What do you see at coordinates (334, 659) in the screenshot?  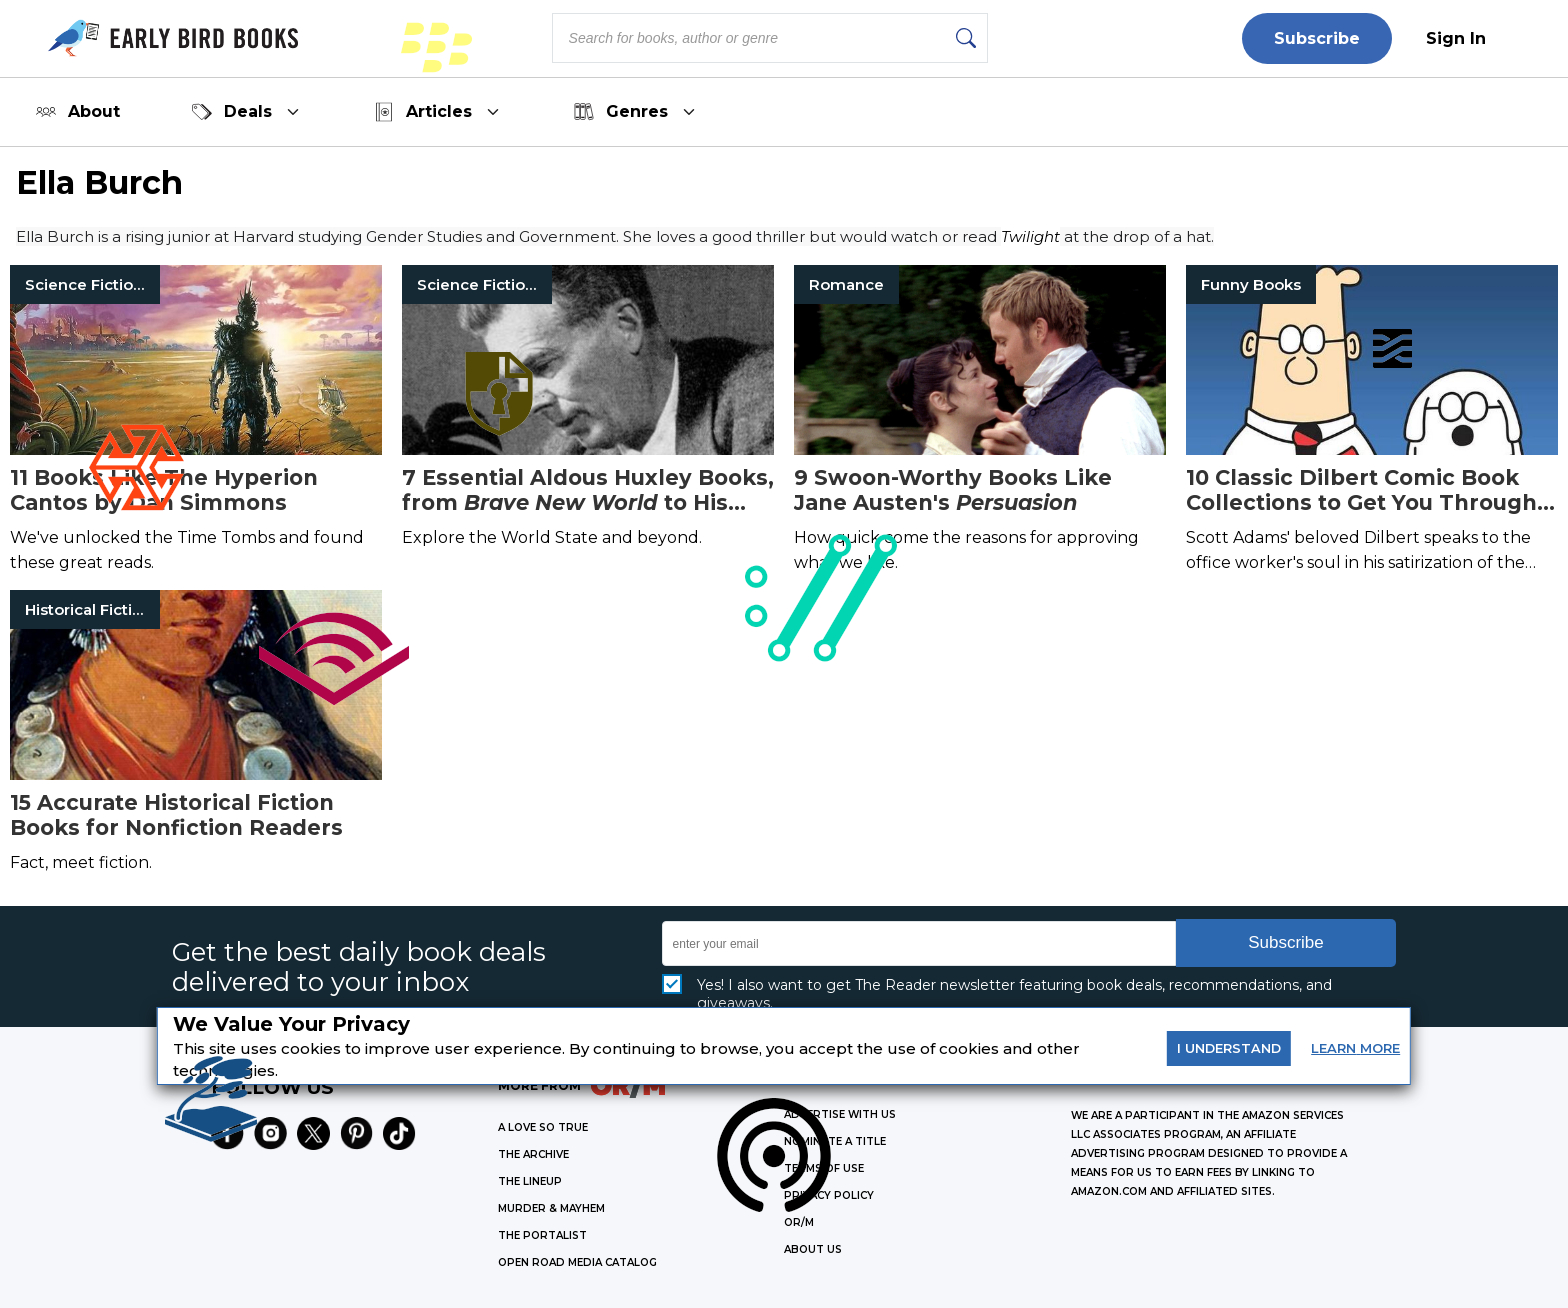 I see `open the Audible app` at bounding box center [334, 659].